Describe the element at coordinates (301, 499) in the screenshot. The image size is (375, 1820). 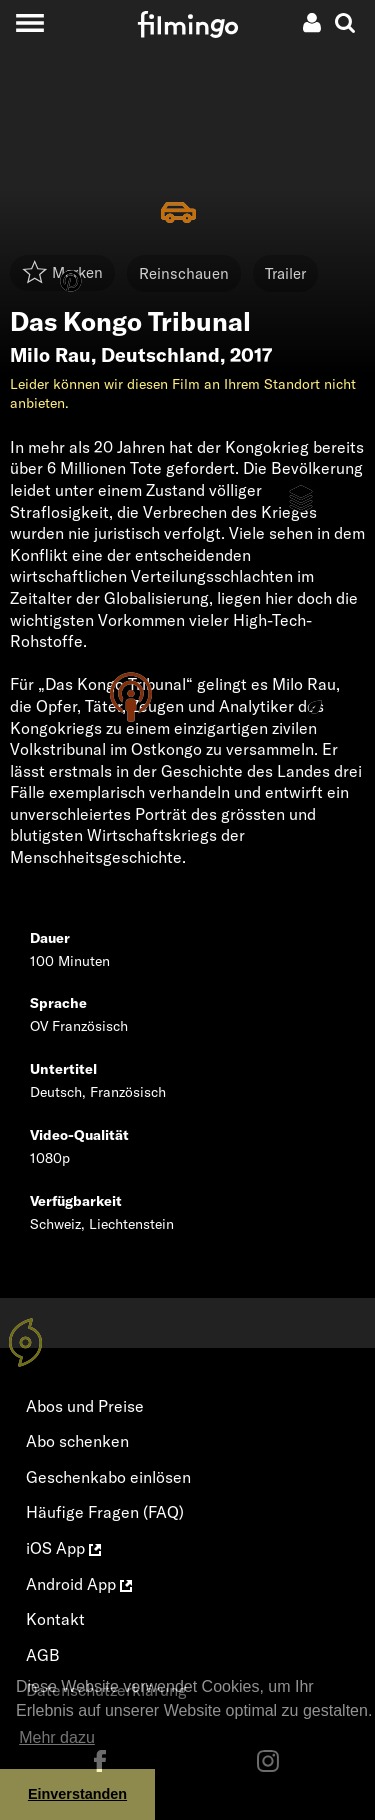
I see `view layered content or stacked items` at that location.